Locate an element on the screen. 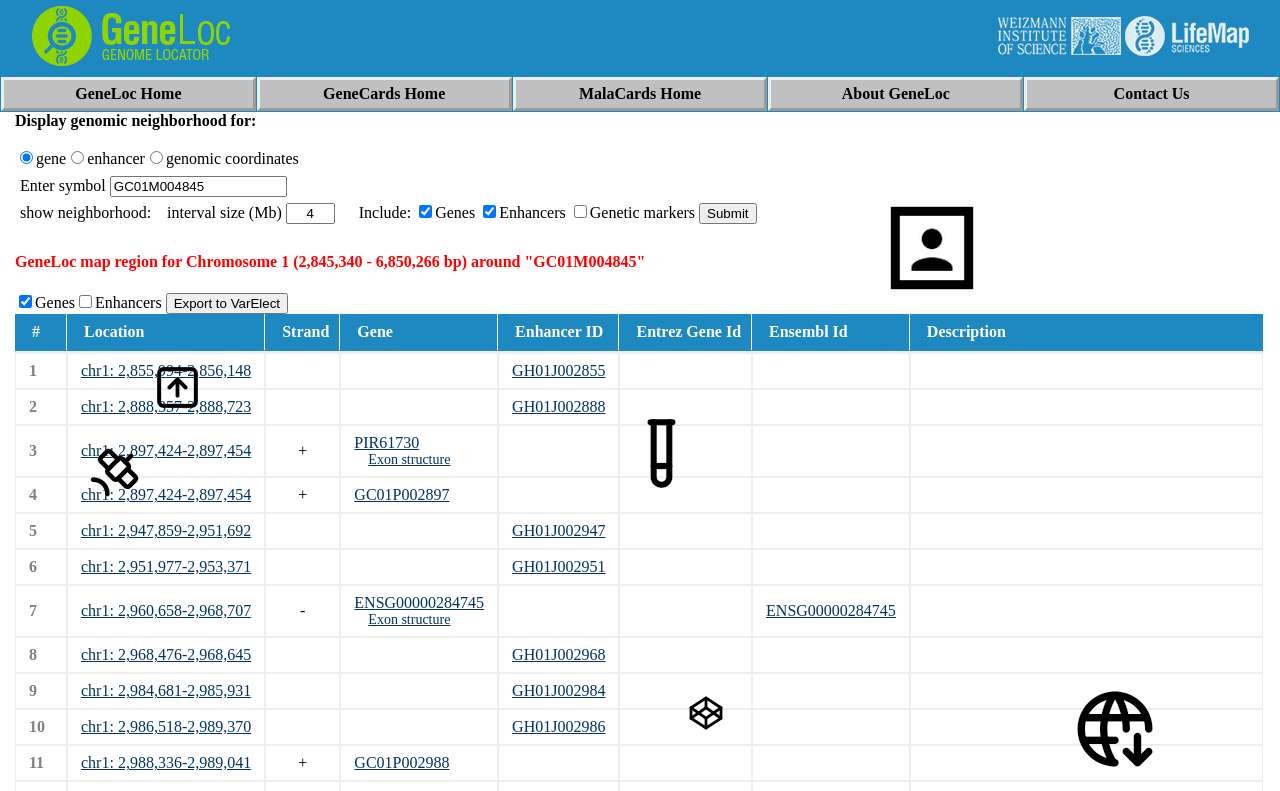  upload a file or image is located at coordinates (177, 387).